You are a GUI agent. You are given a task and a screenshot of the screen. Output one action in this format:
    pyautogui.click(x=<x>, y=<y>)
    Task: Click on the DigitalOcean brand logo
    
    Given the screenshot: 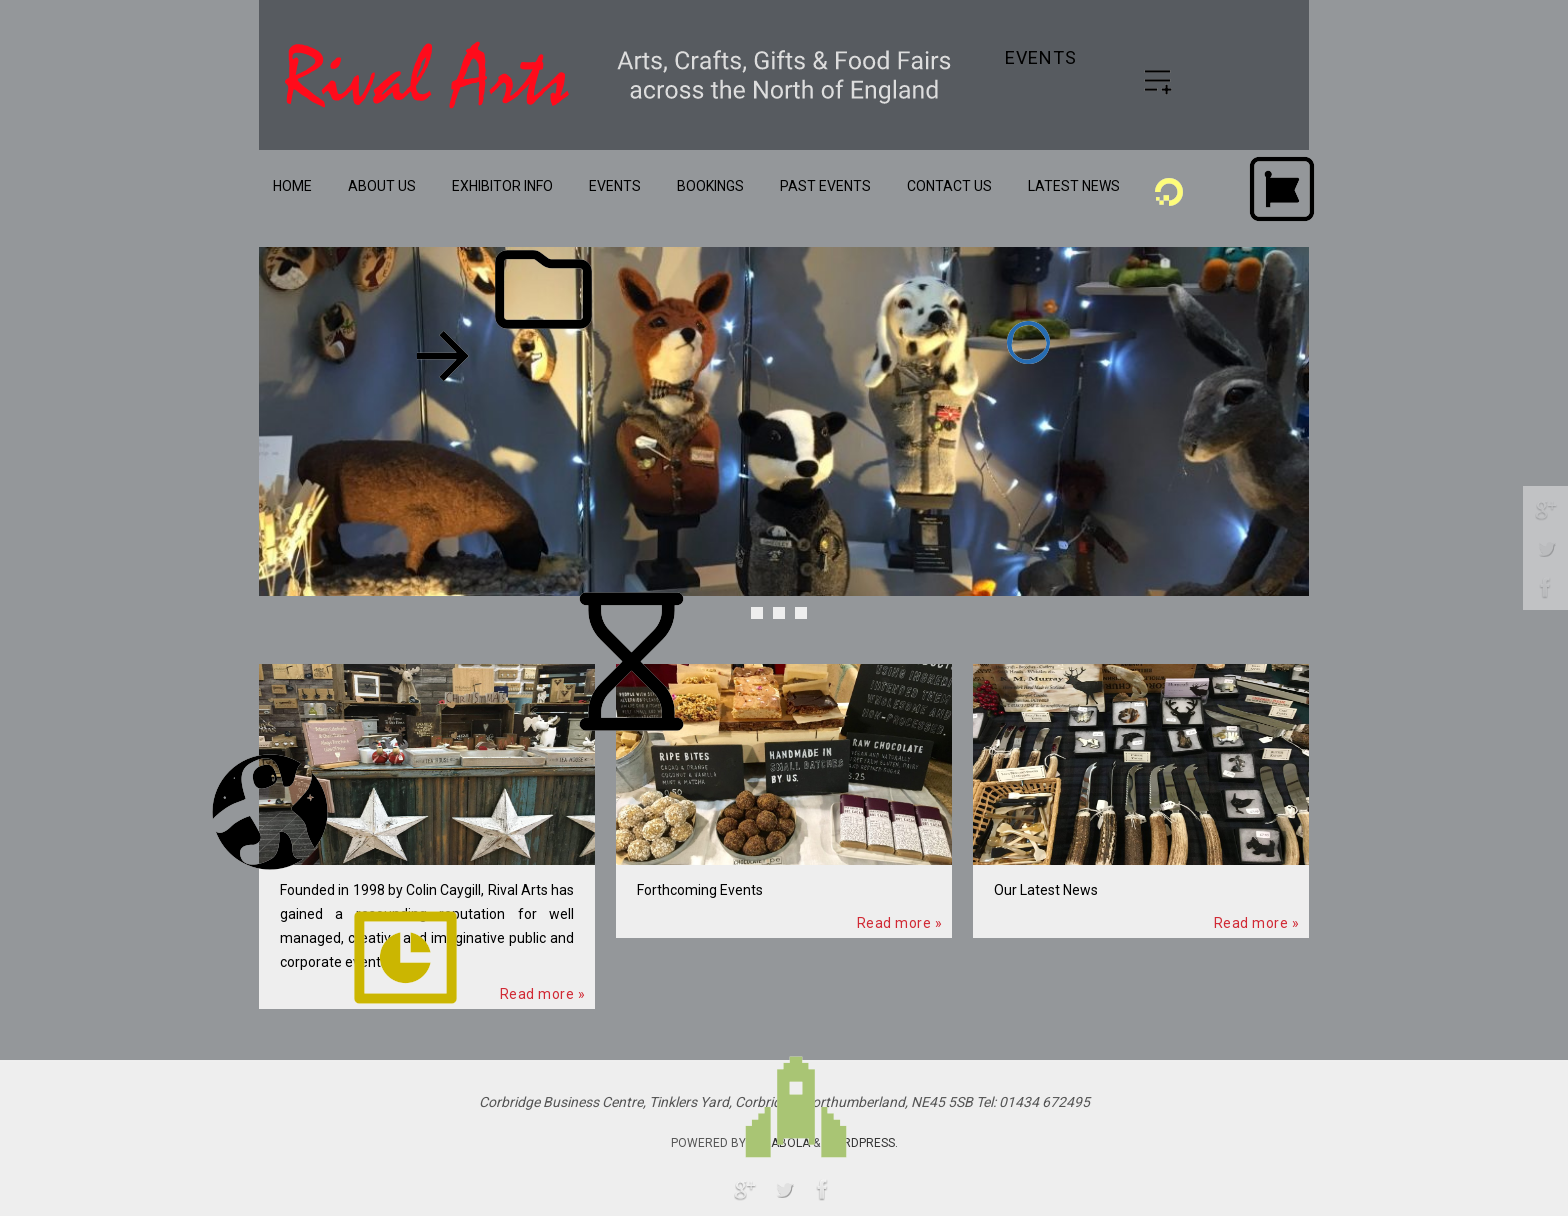 What is the action you would take?
    pyautogui.click(x=1169, y=192)
    